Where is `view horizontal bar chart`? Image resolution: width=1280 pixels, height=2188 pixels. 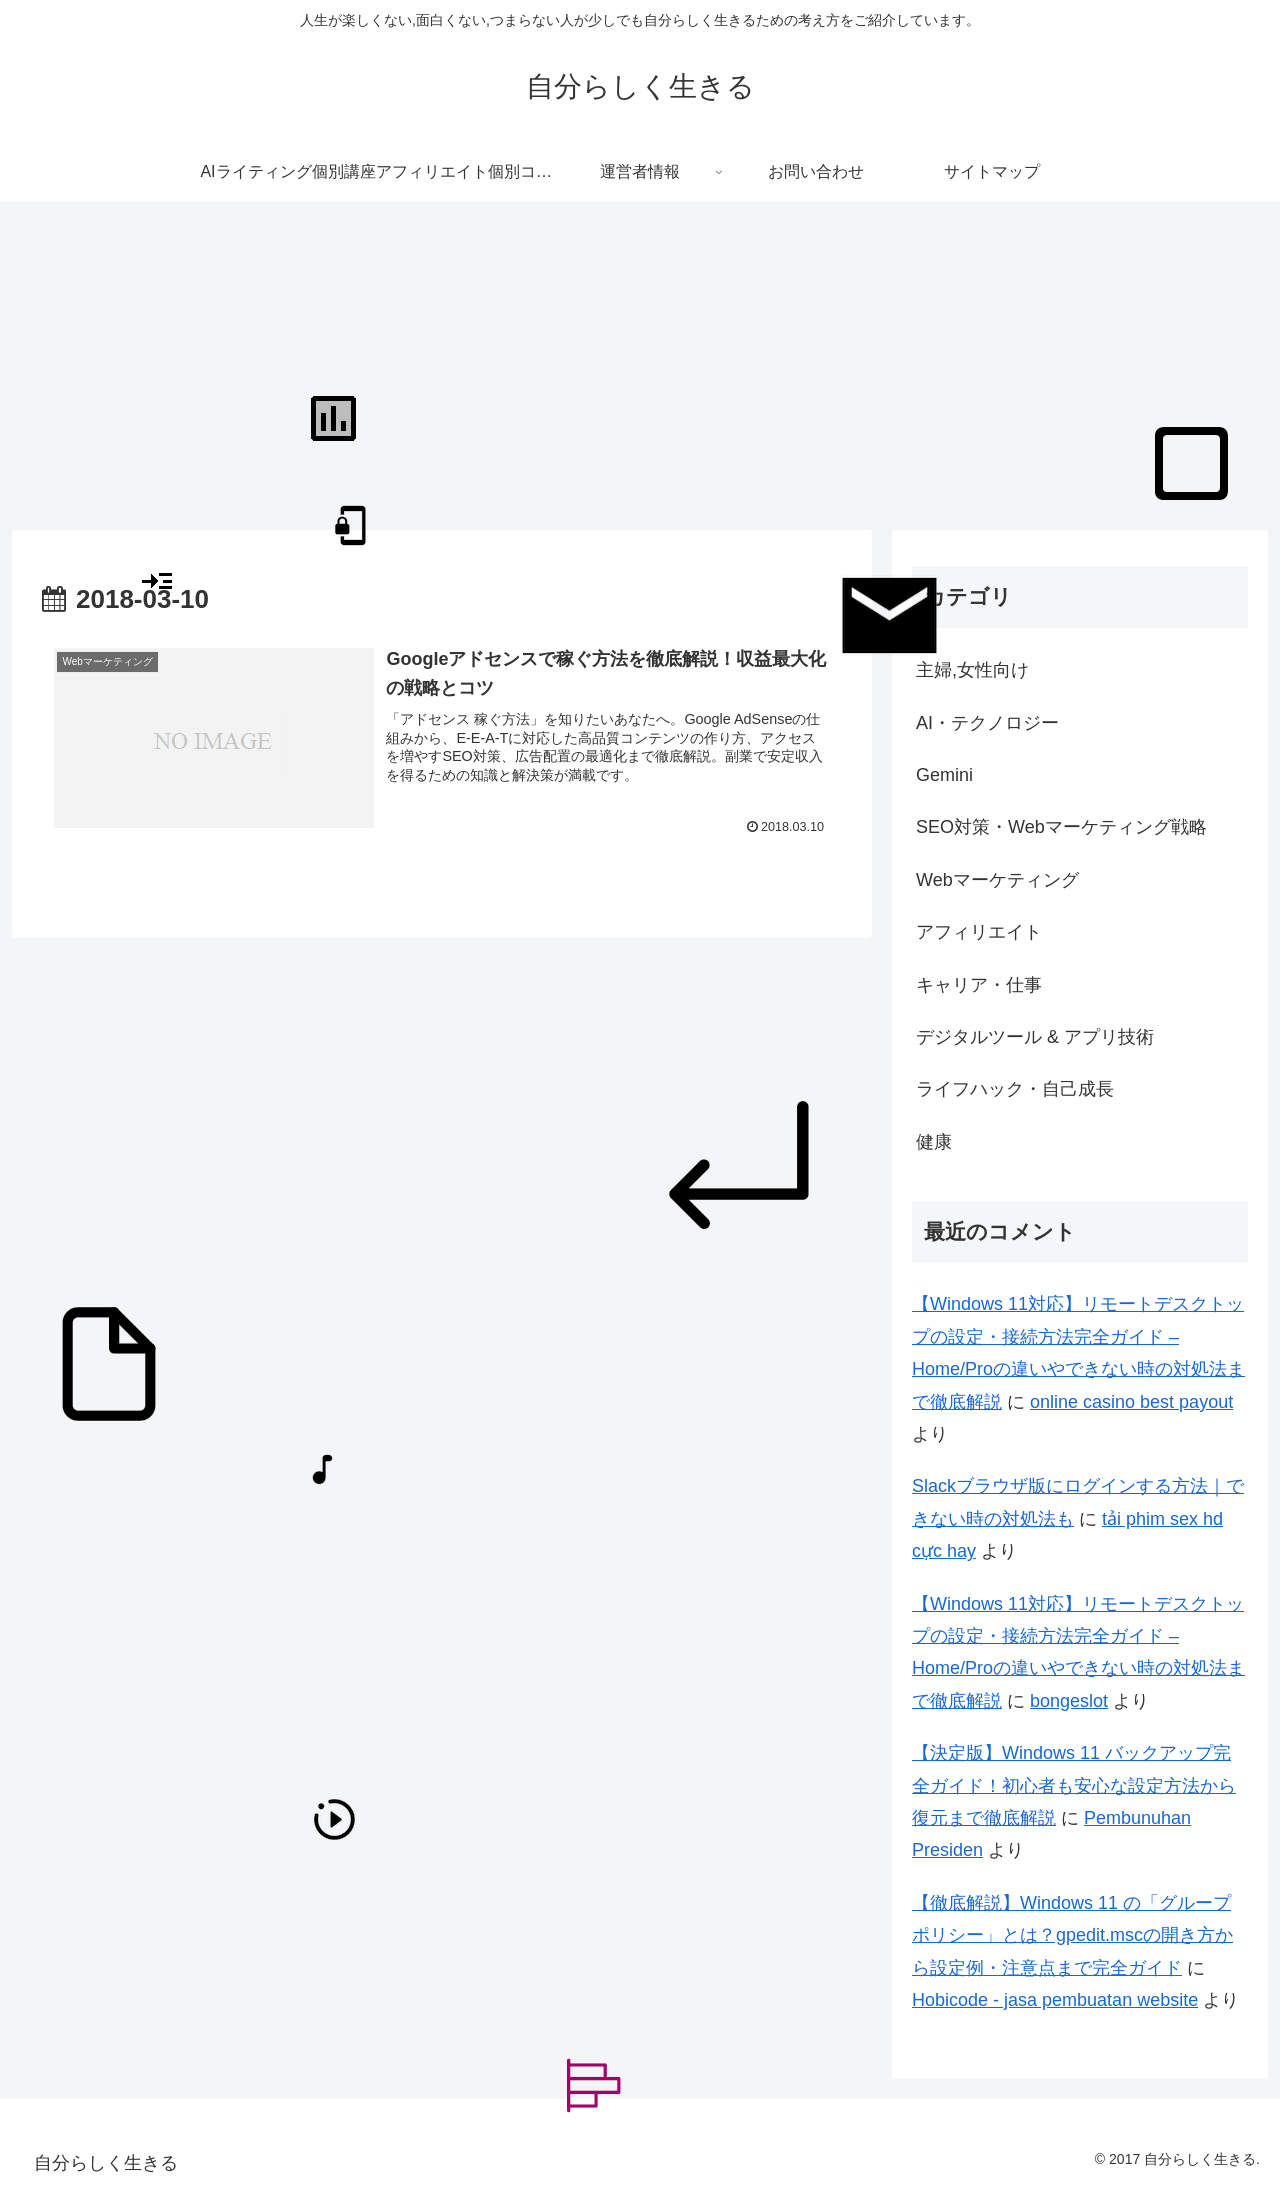 view horizontal bar chart is located at coordinates (591, 2085).